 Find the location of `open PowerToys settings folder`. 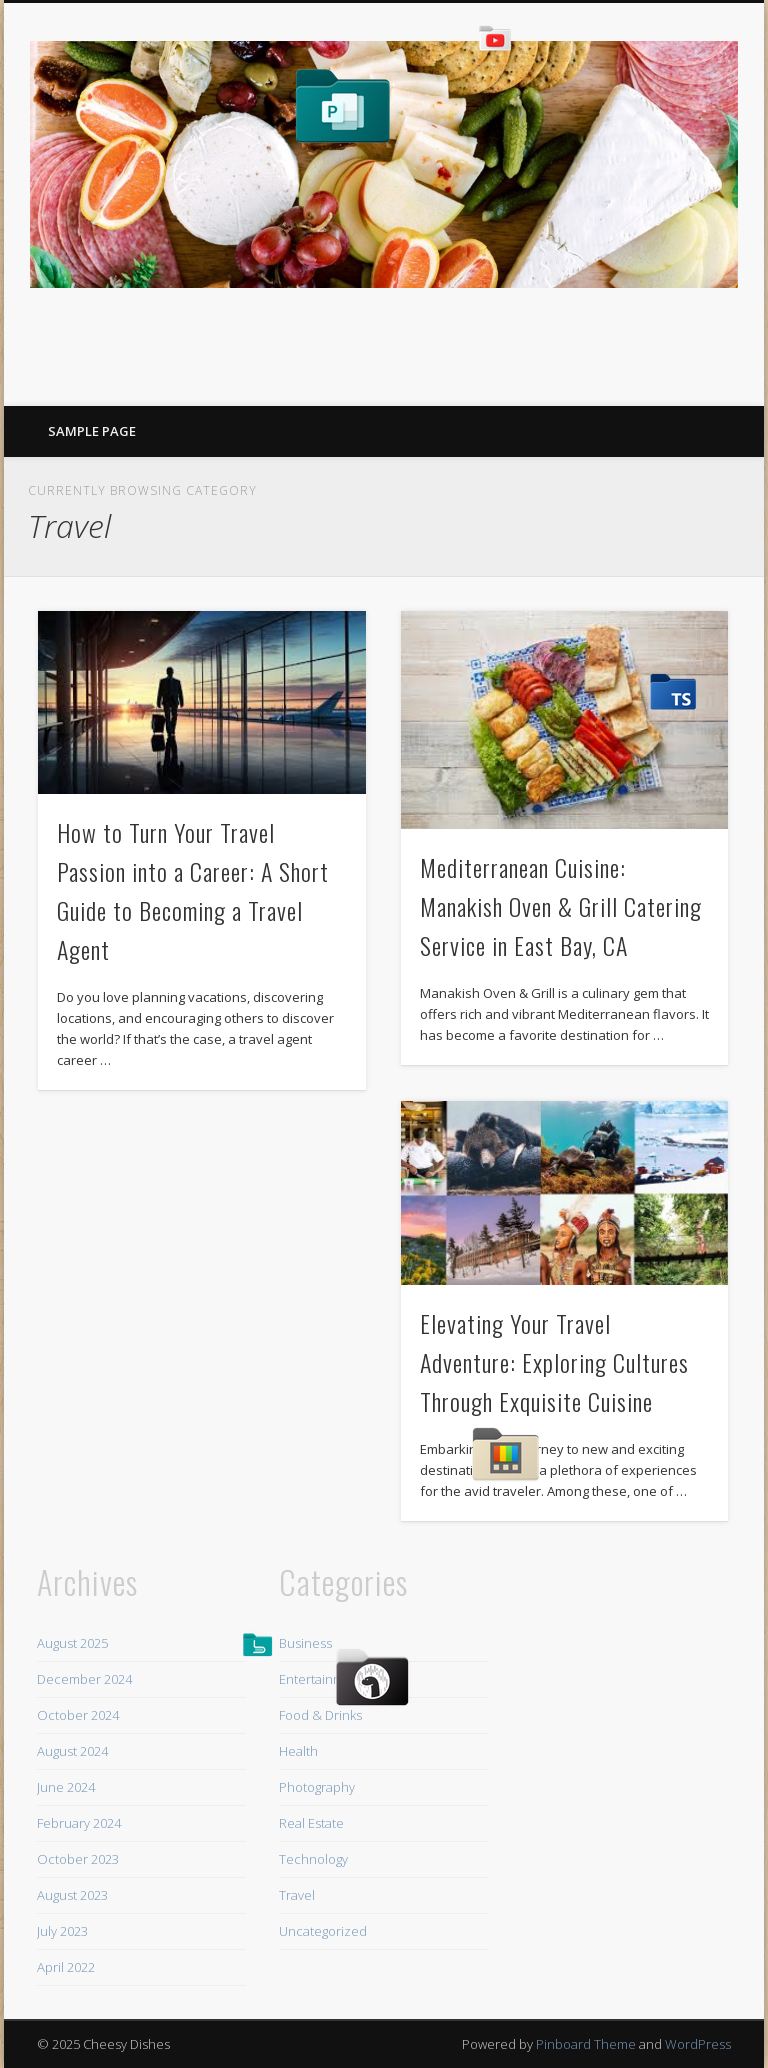

open PowerToys settings folder is located at coordinates (505, 1455).